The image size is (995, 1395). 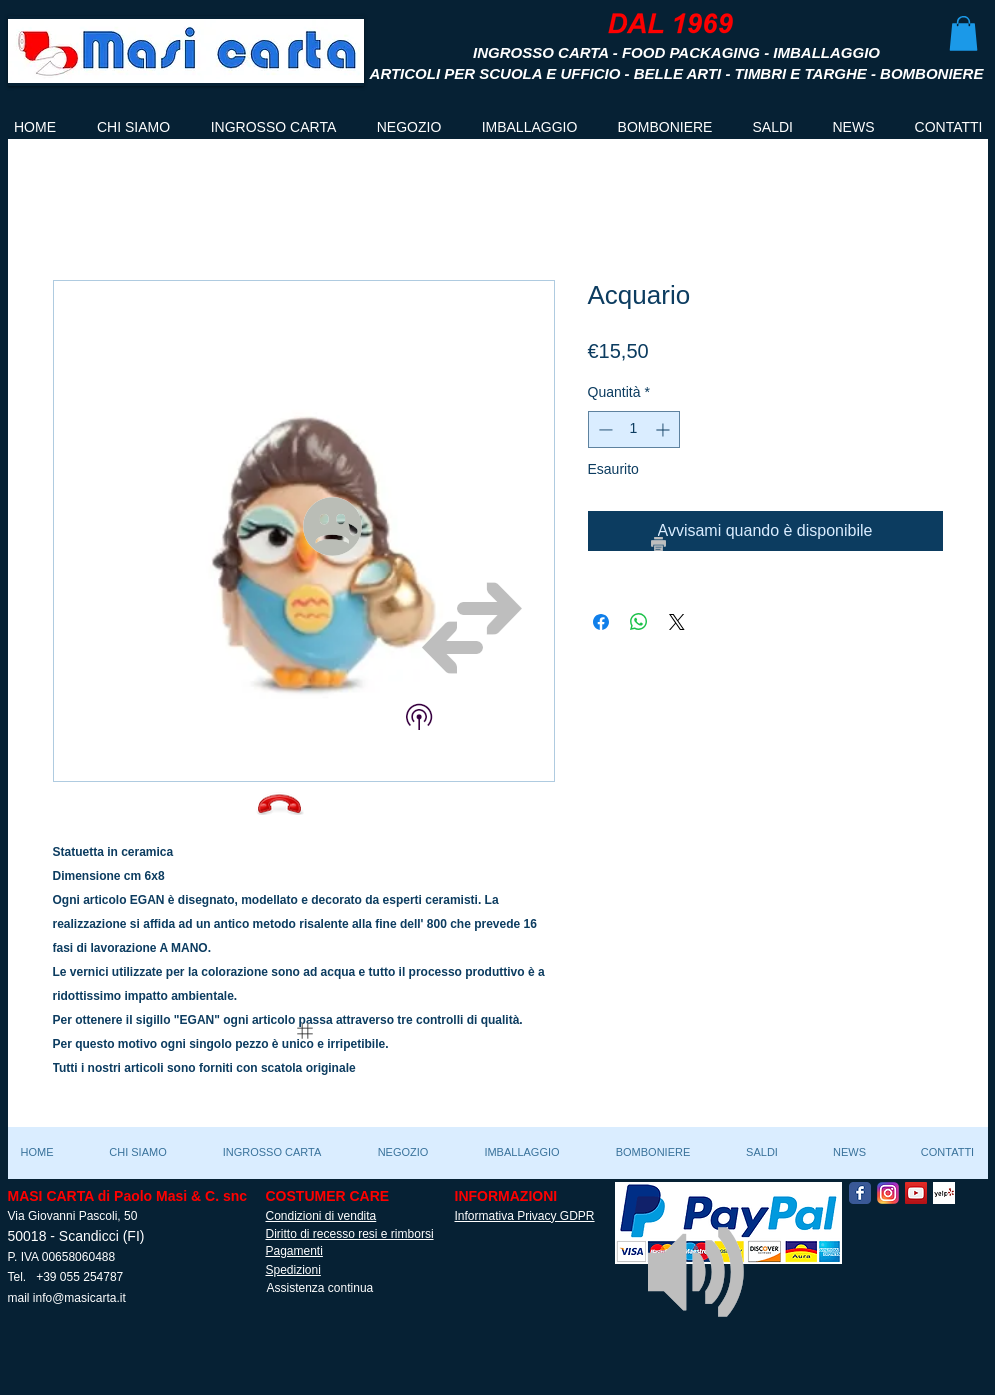 What do you see at coordinates (305, 1031) in the screenshot?
I see `open sudoku puzzle game` at bounding box center [305, 1031].